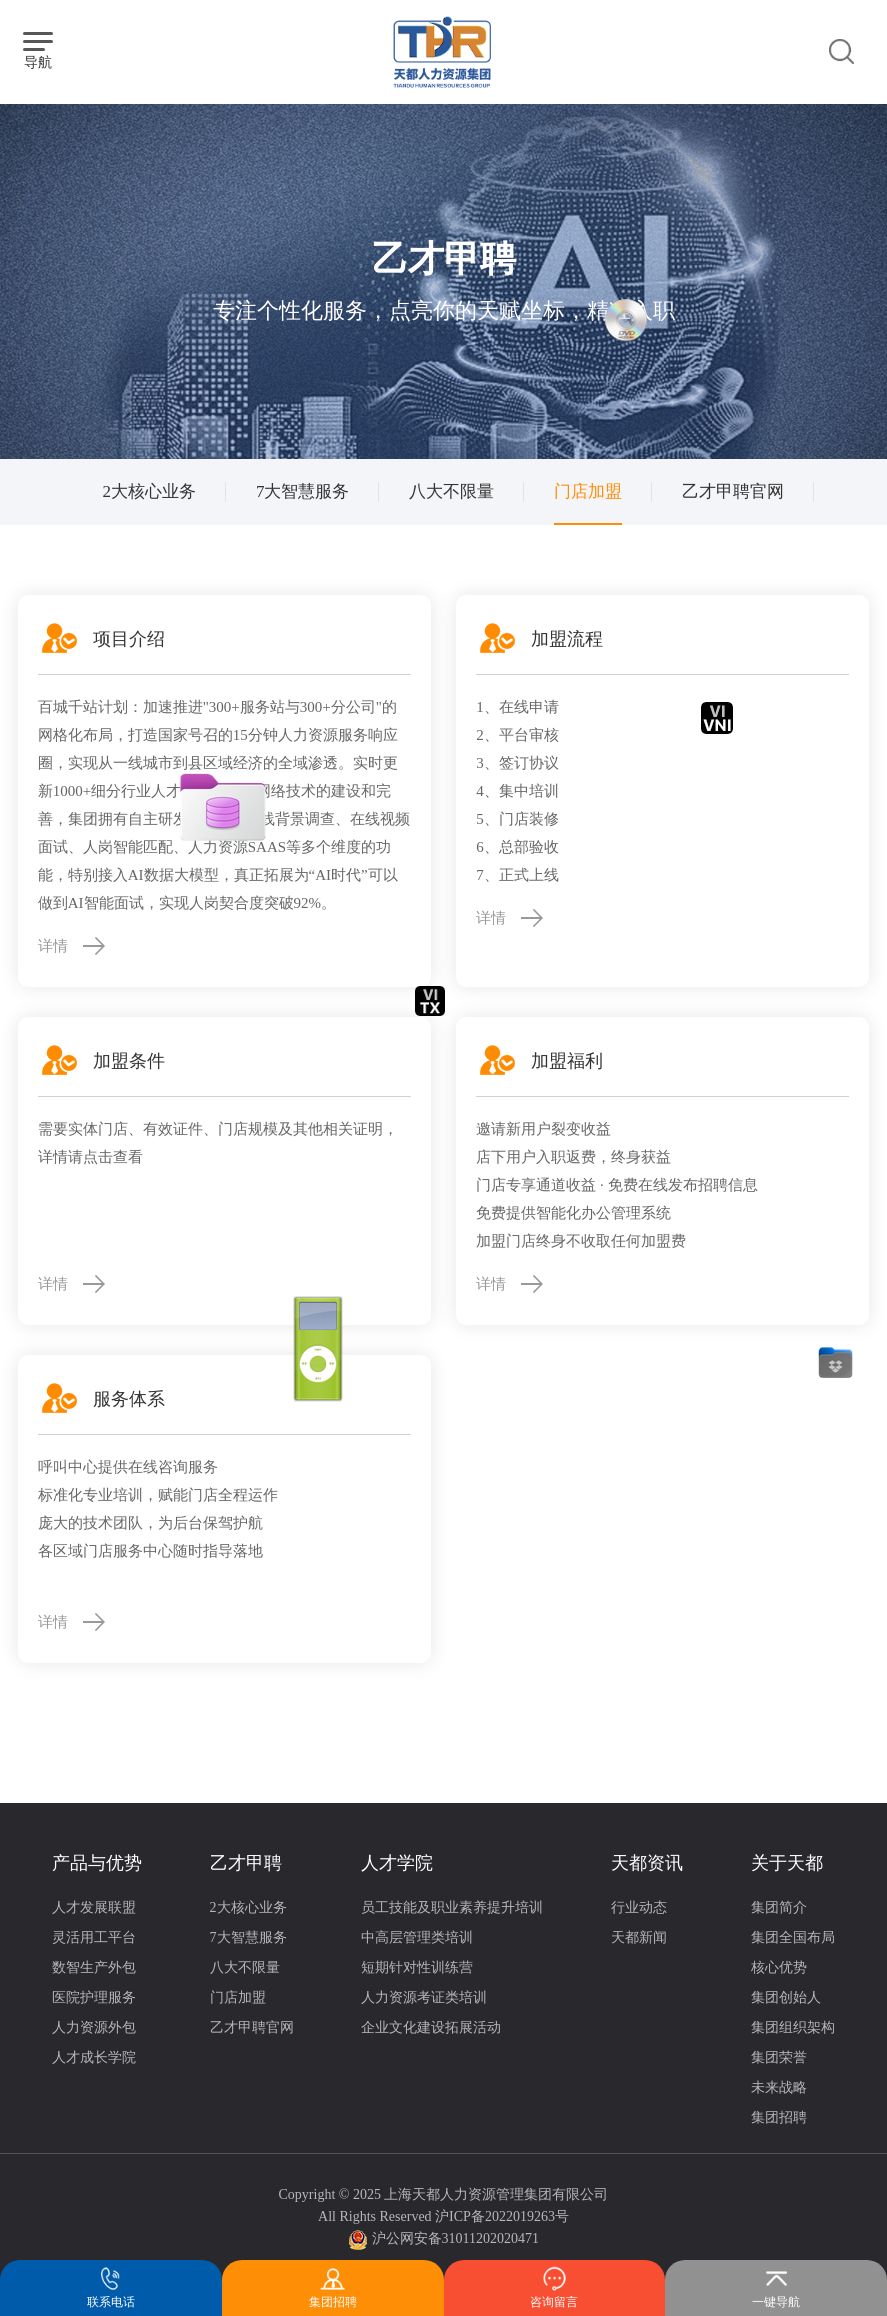  I want to click on switch to Vietnamese Telex input method, so click(430, 1001).